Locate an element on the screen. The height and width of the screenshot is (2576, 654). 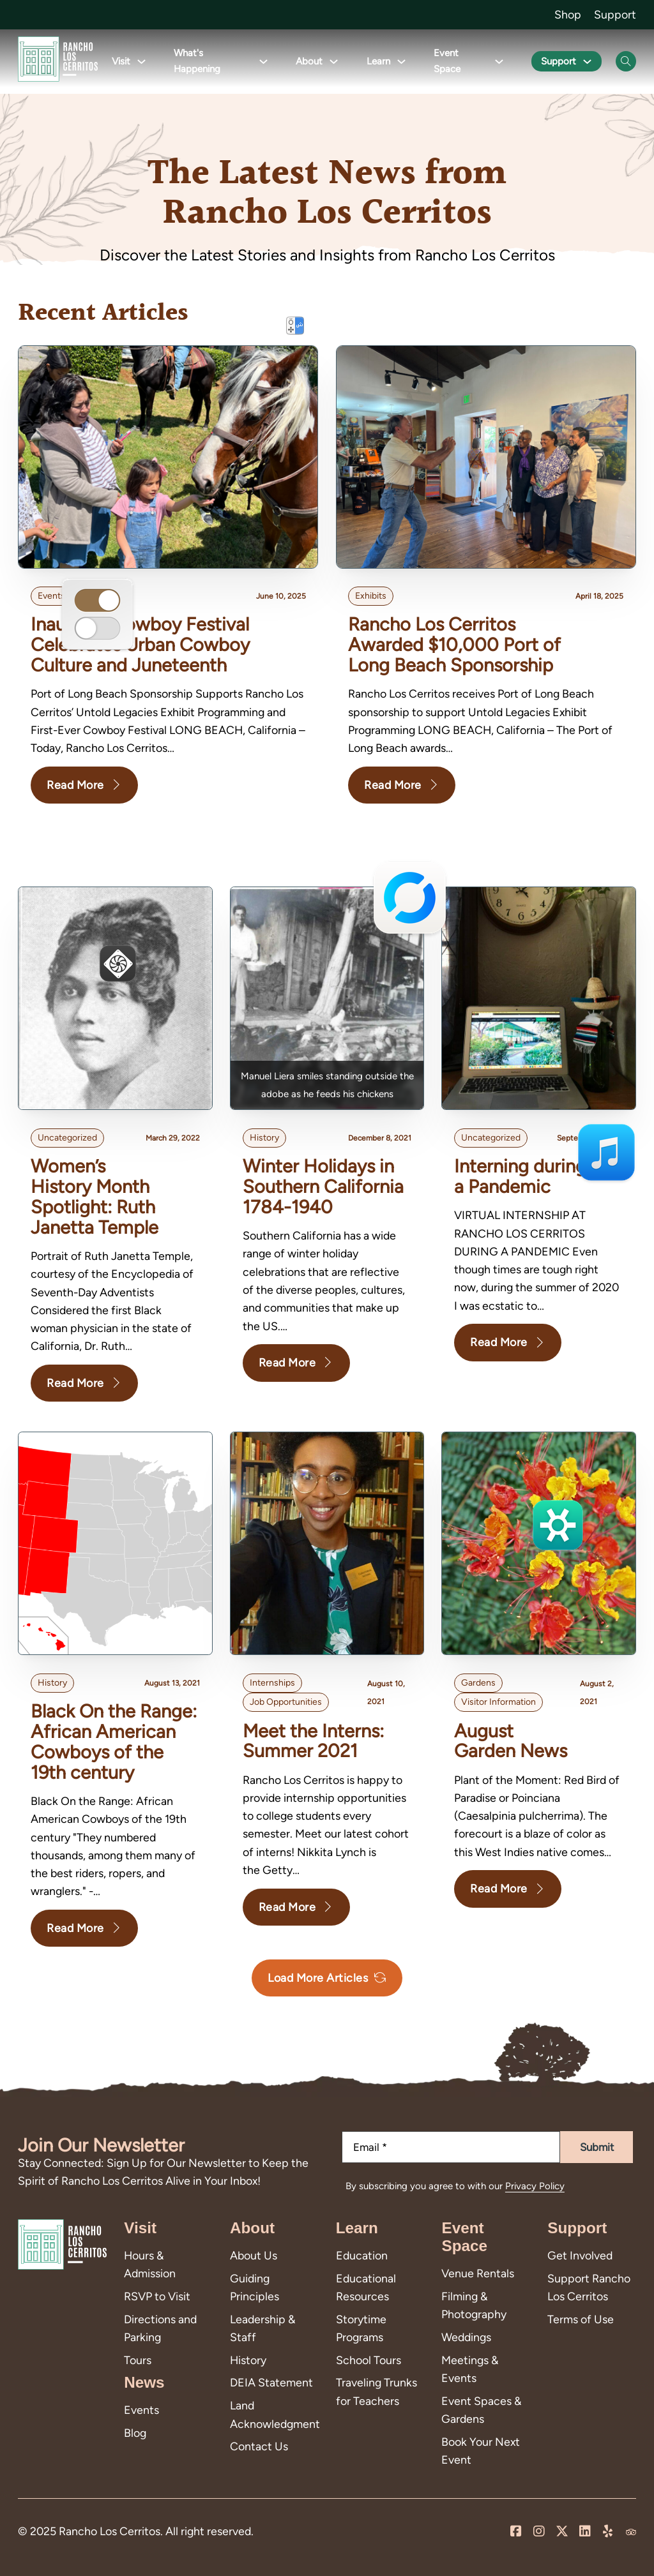
open the character map application is located at coordinates (295, 326).